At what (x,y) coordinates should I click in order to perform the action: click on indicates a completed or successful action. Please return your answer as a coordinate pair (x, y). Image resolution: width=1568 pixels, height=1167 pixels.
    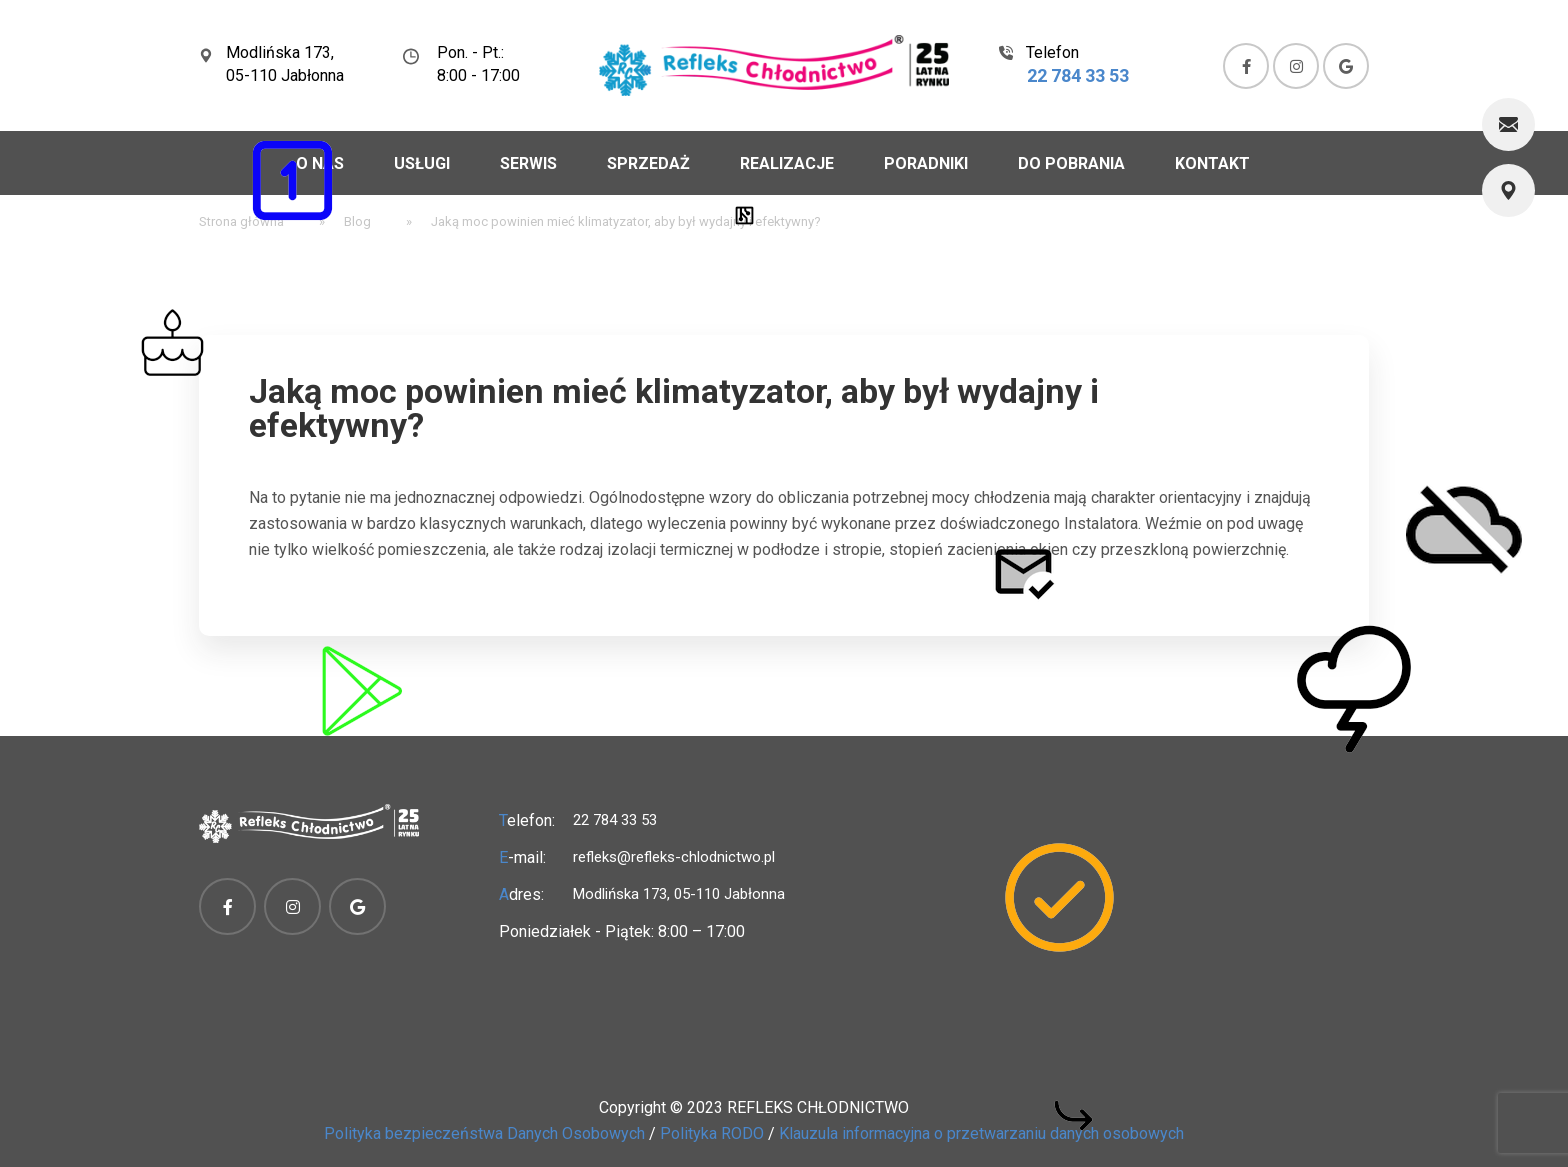
    Looking at the image, I should click on (1059, 897).